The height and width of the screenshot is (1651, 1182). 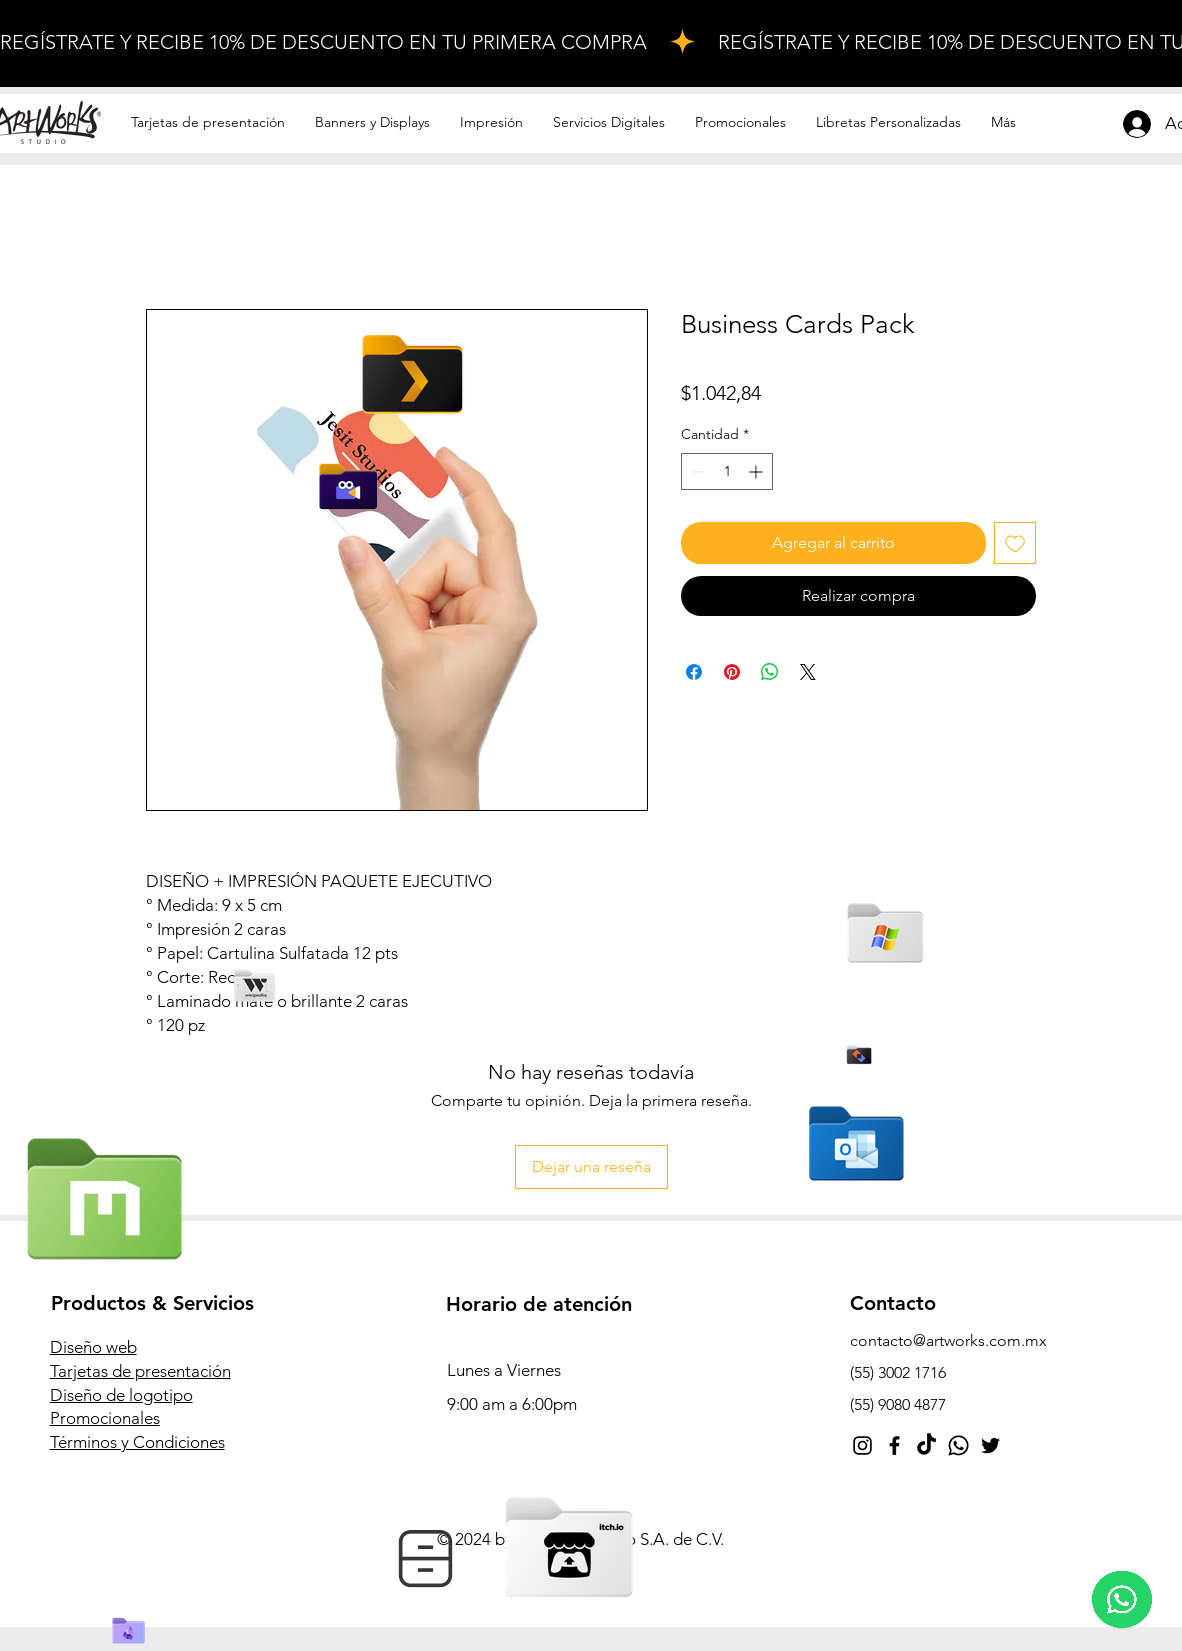 I want to click on open folder containing saved wikipedia articles, so click(x=254, y=986).